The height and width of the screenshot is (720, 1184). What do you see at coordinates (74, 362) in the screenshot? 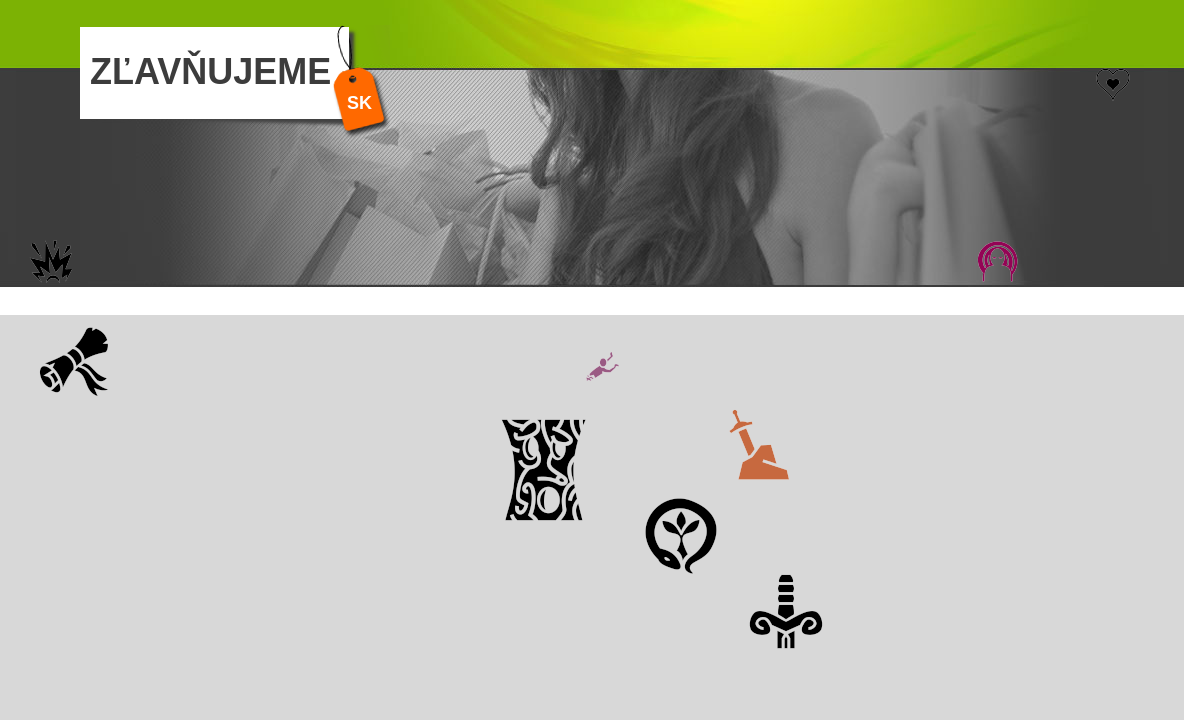
I see `view quest log or mission objectives` at bounding box center [74, 362].